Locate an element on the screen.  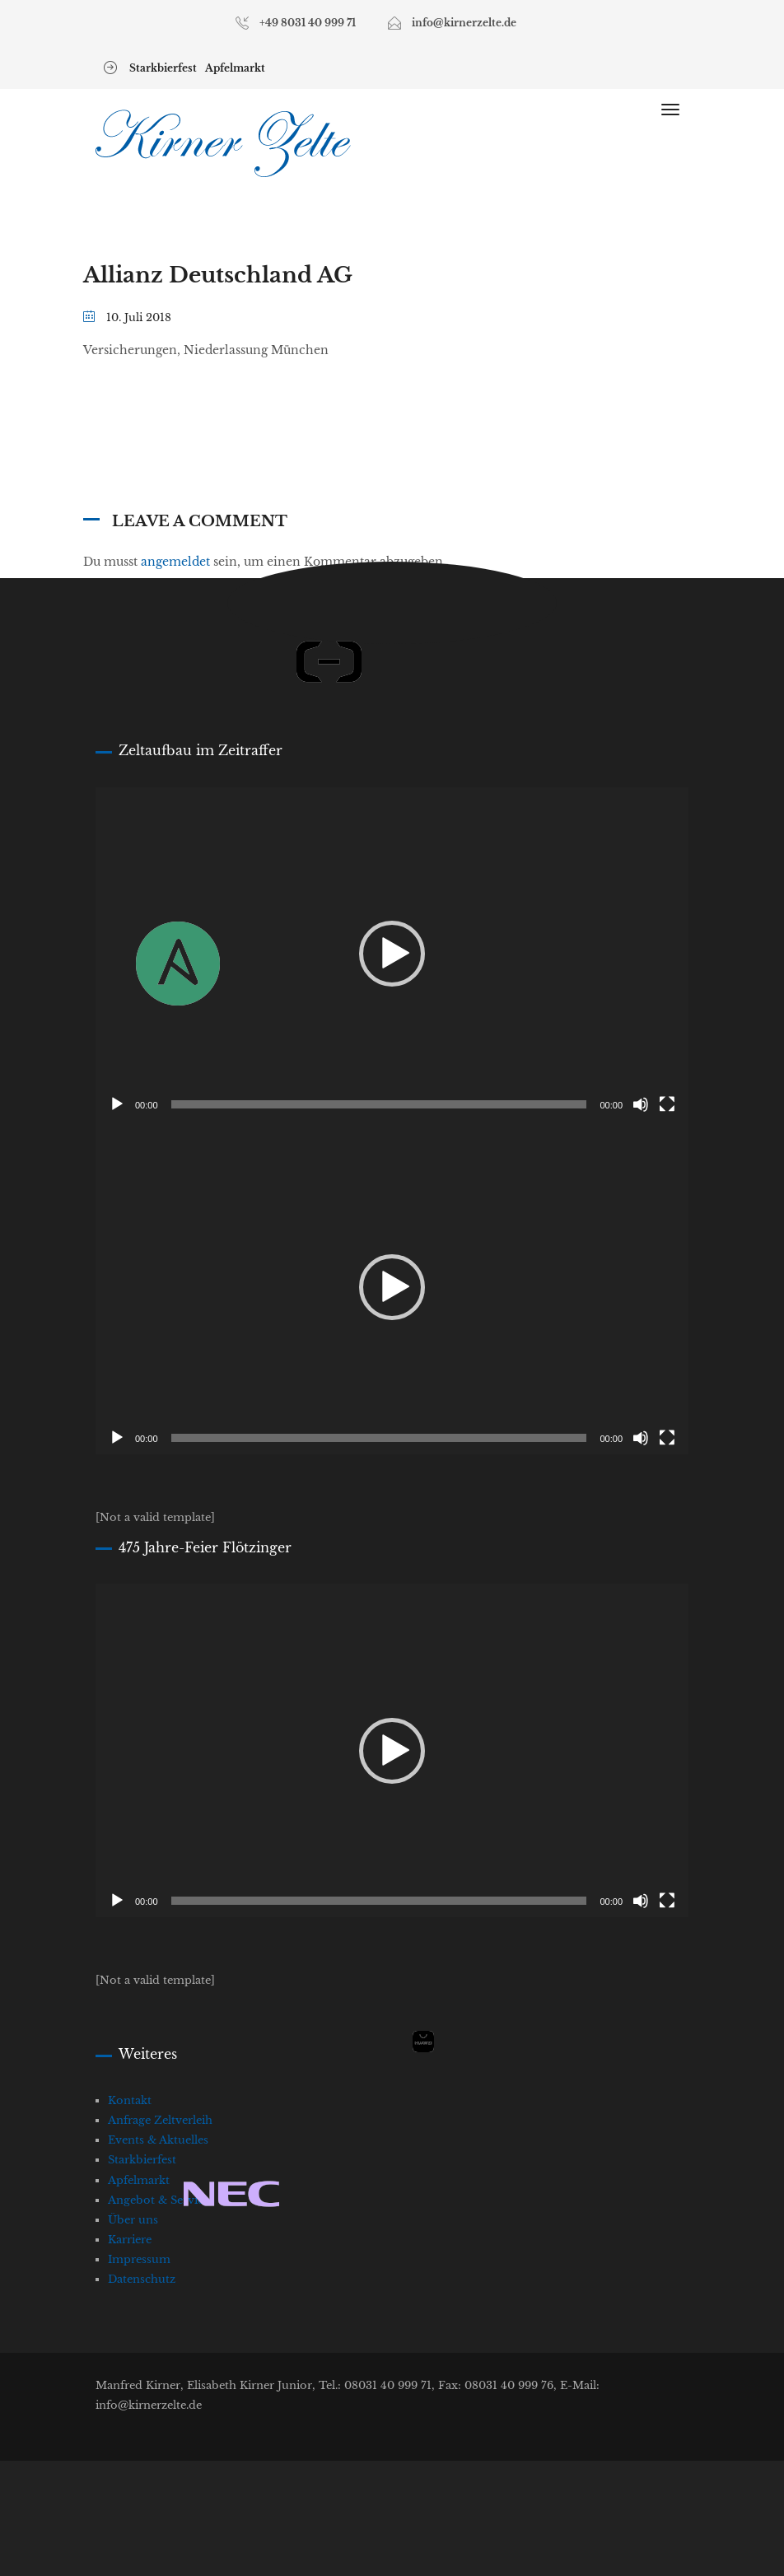
NEC corporation brand logo is located at coordinates (231, 2194).